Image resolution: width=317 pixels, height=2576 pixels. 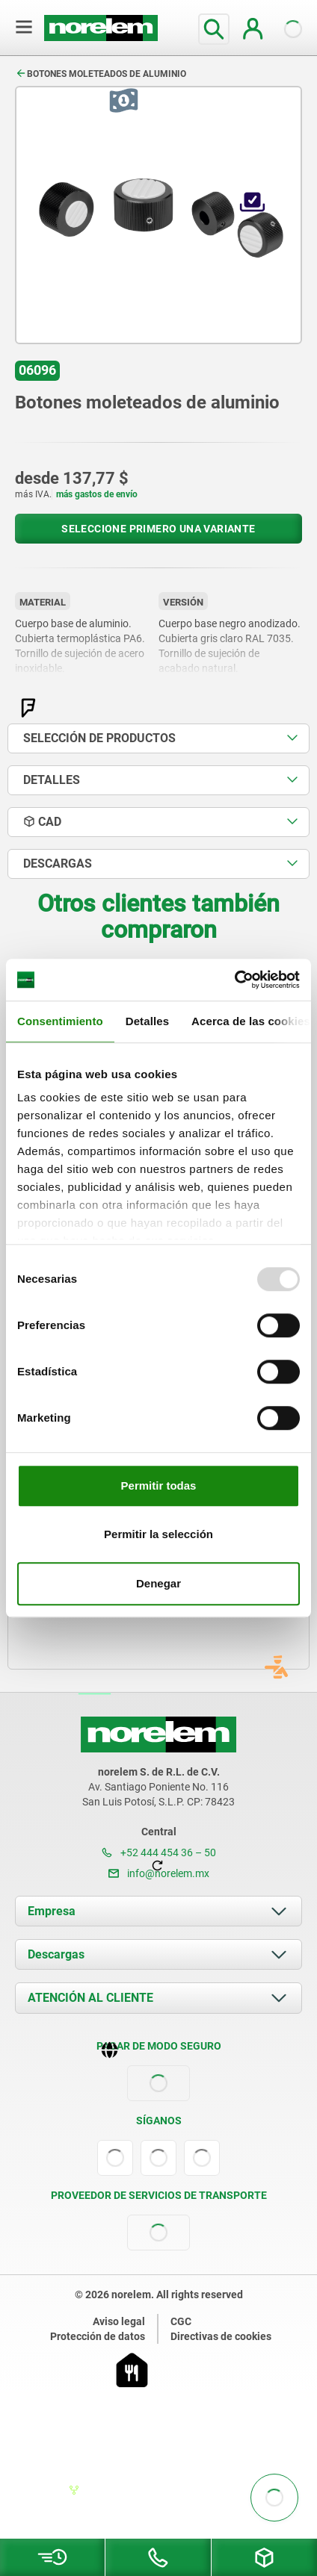 What do you see at coordinates (123, 100) in the screenshot?
I see `view payment or billing information` at bounding box center [123, 100].